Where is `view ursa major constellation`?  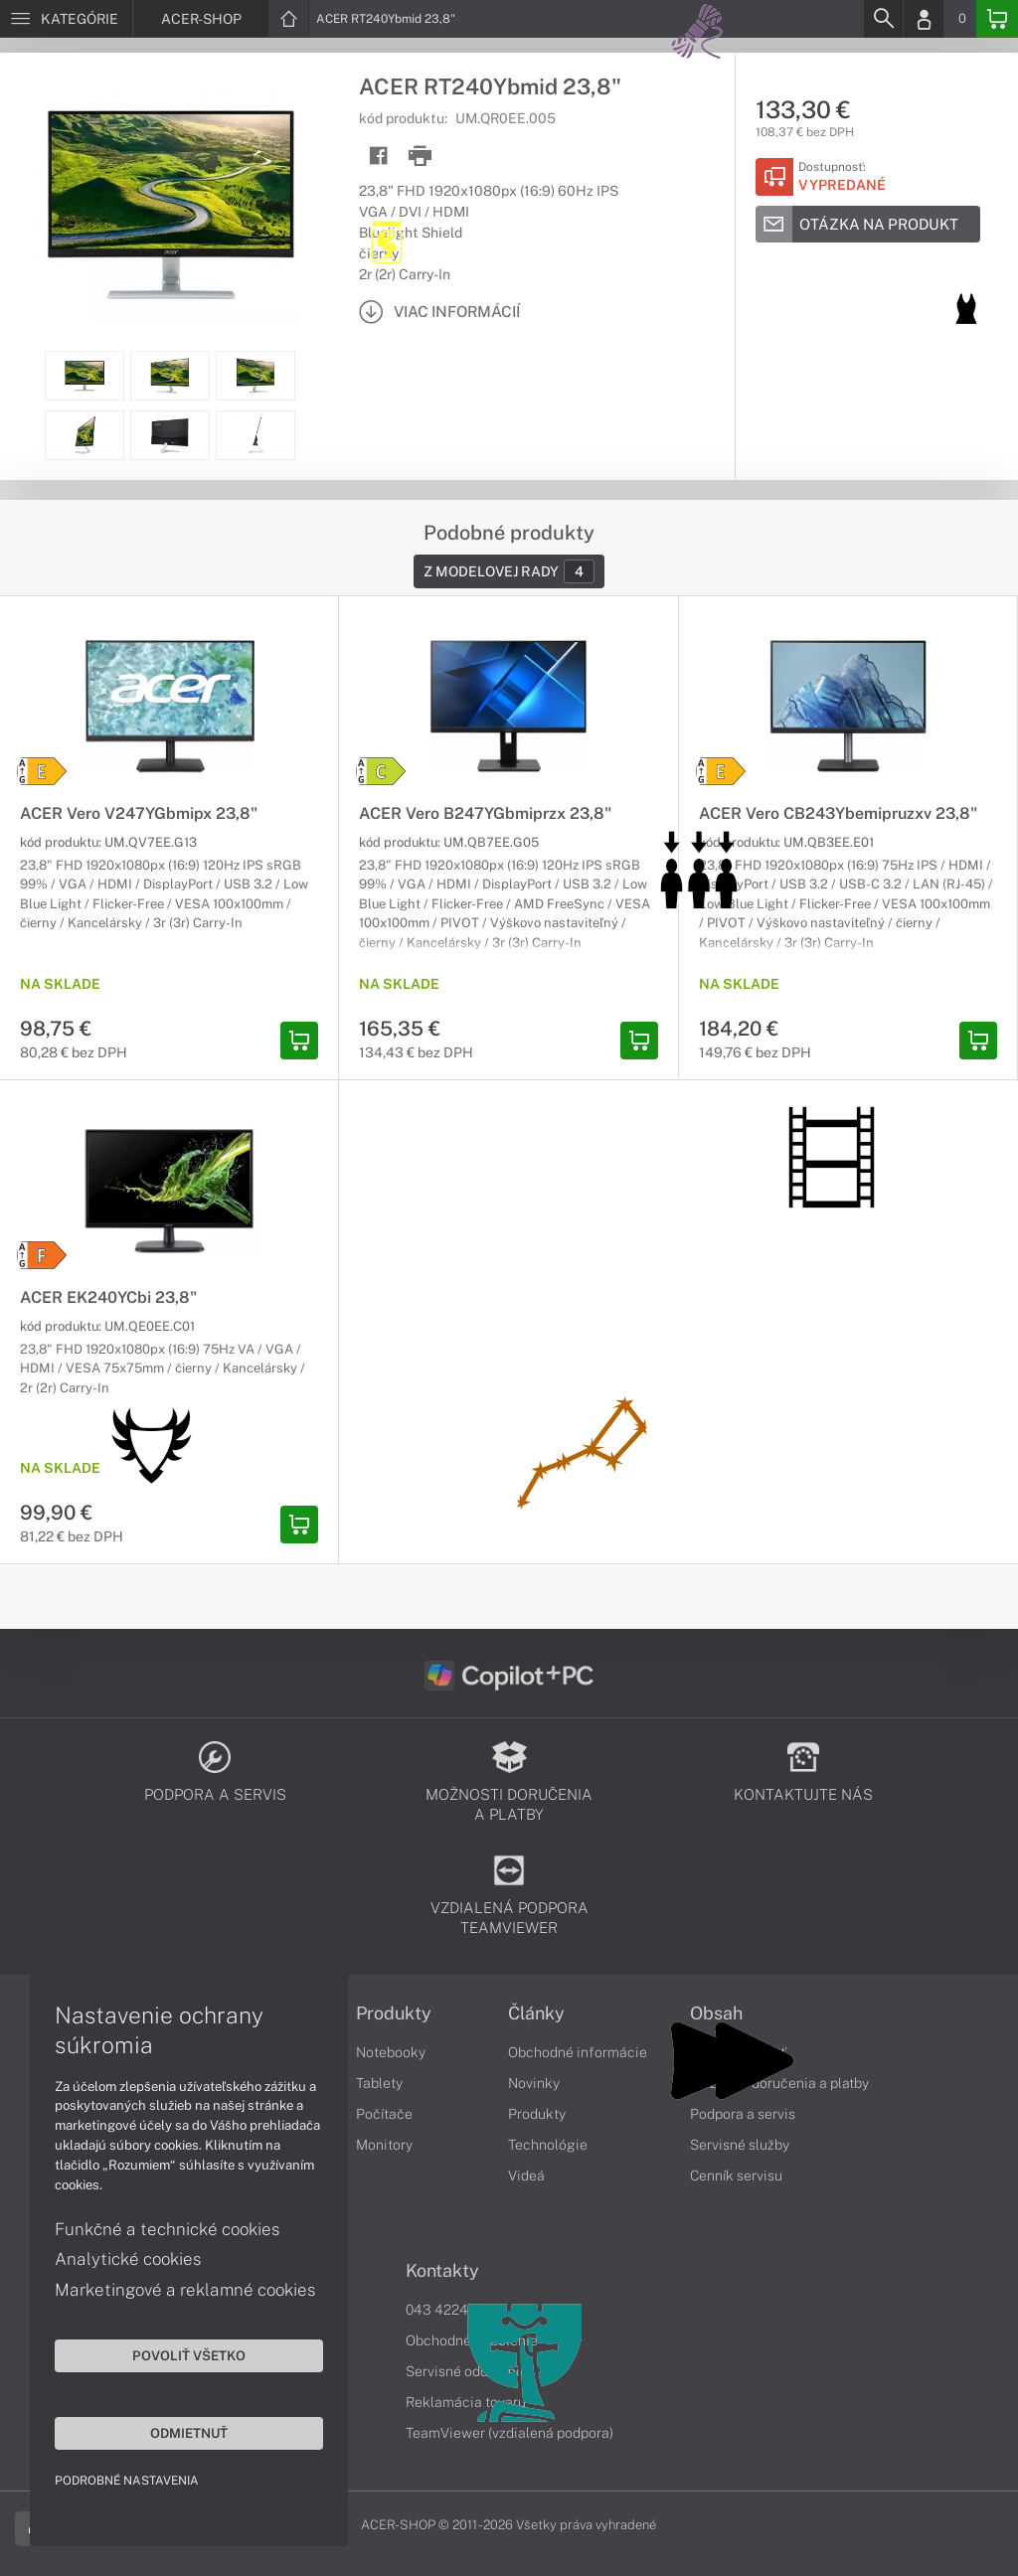 view ursa major constellation is located at coordinates (582, 1453).